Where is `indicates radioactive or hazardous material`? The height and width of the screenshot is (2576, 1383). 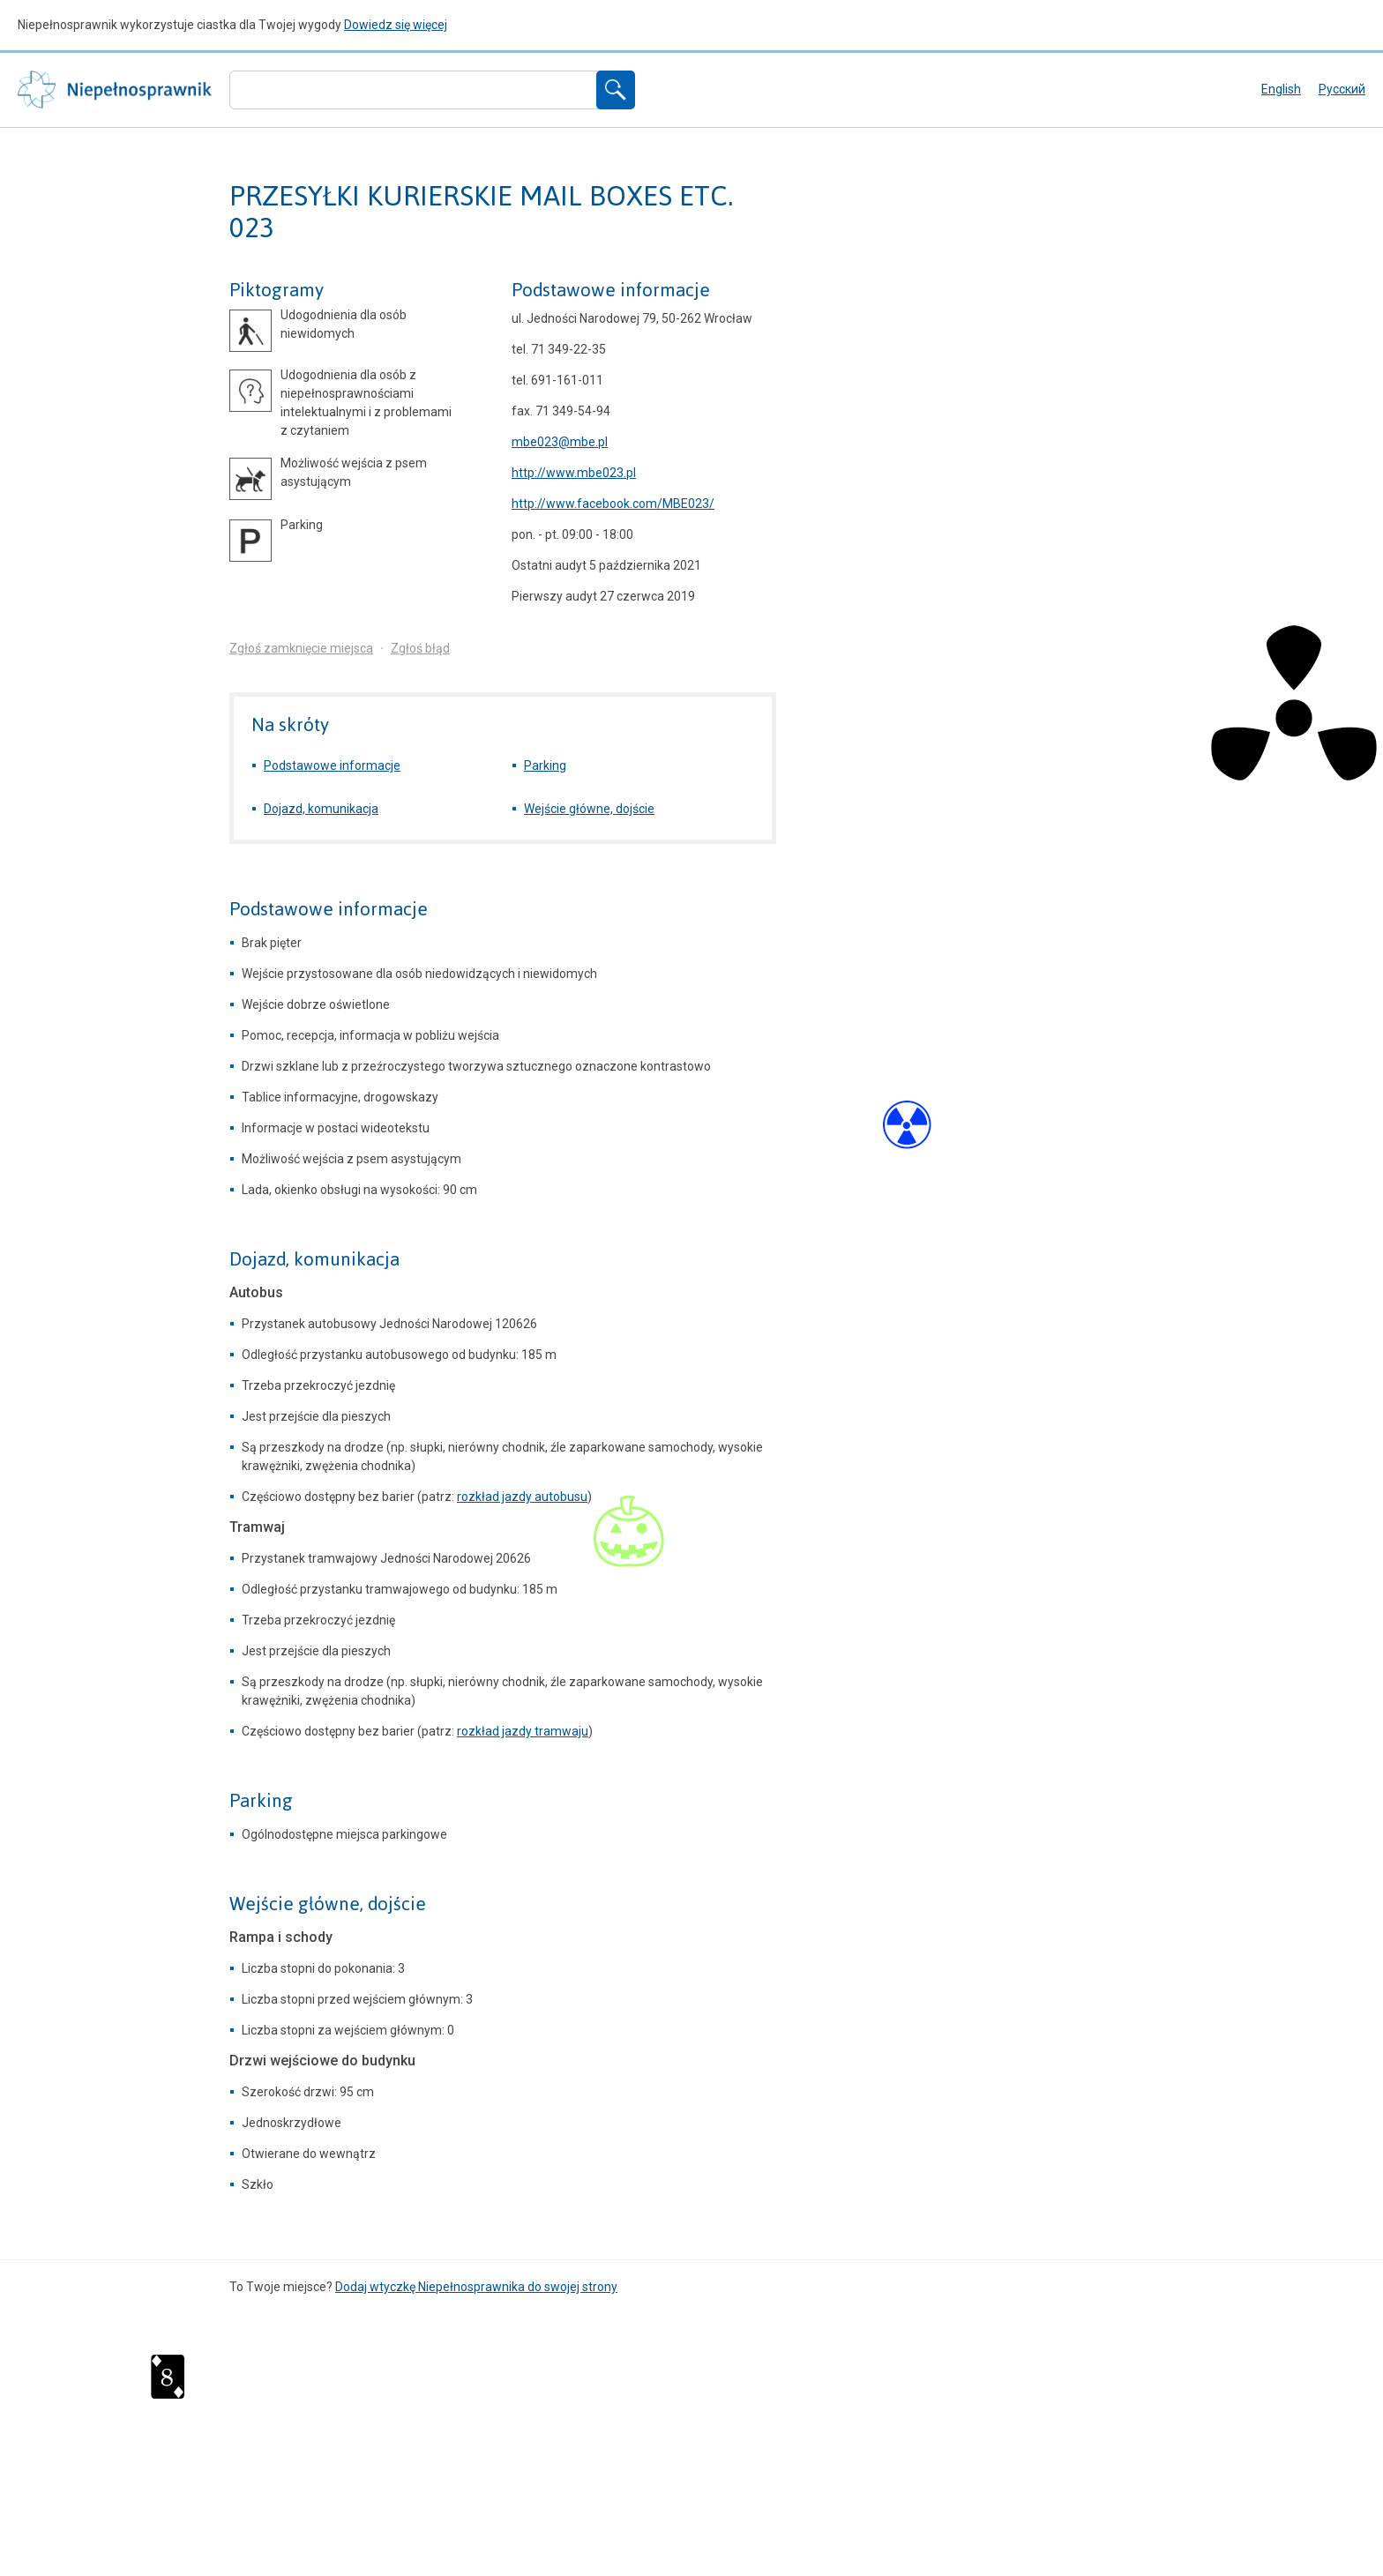 indicates radioactive or hazardous material is located at coordinates (1294, 703).